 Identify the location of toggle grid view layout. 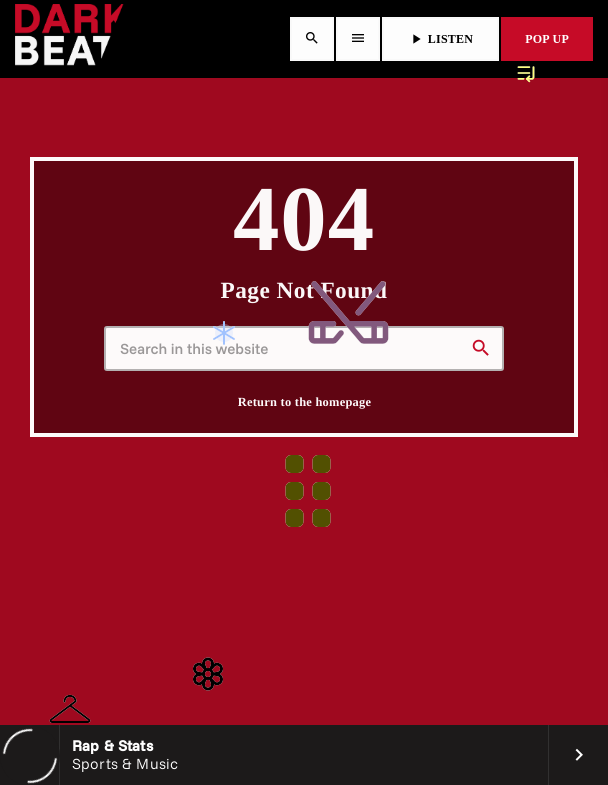
(308, 491).